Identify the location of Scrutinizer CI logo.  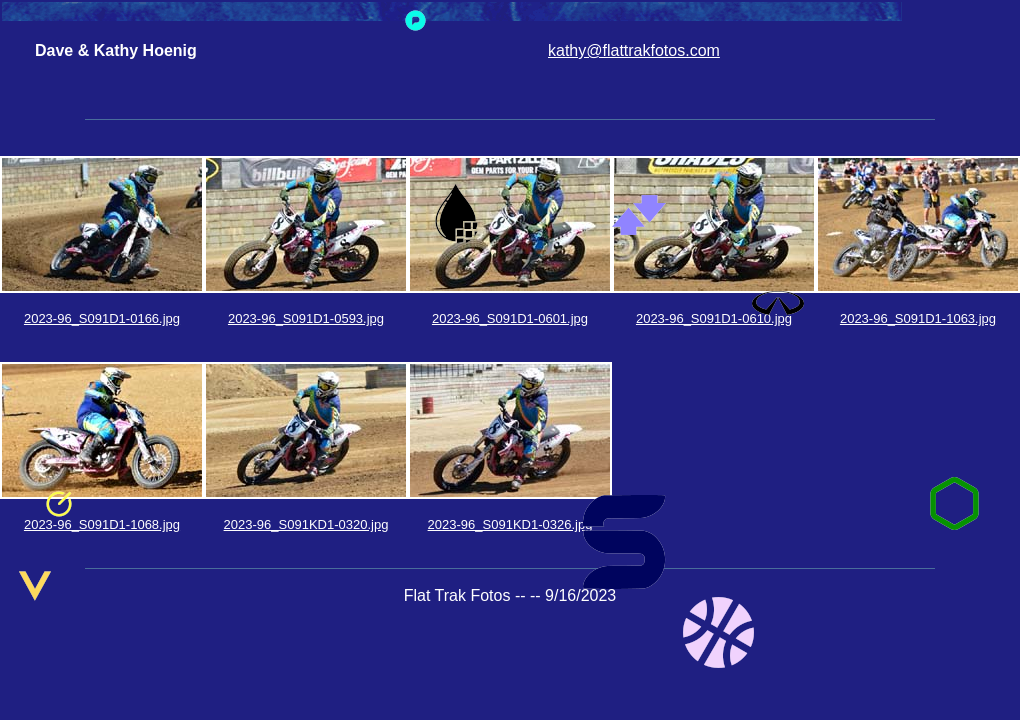
(624, 542).